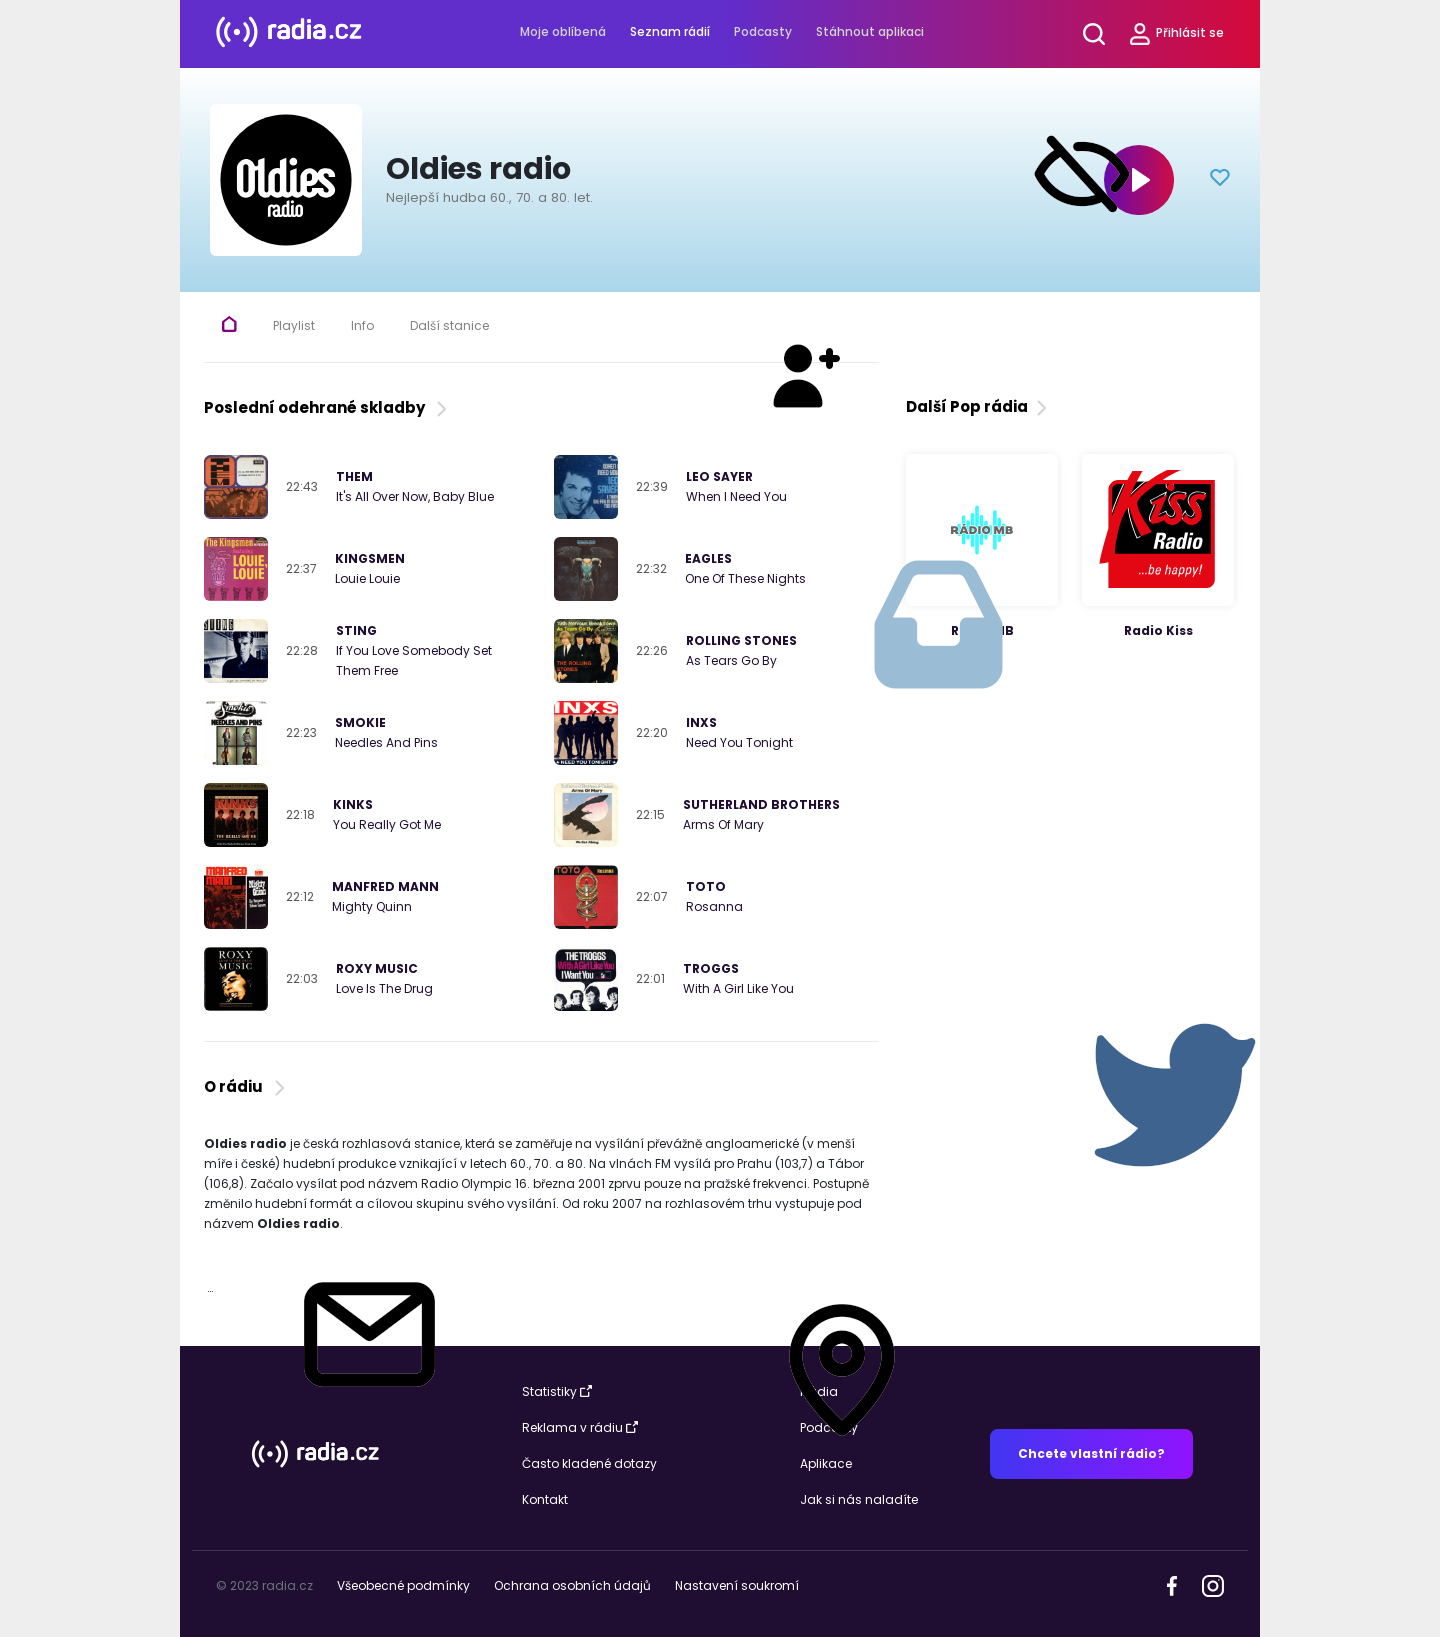 This screenshot has width=1440, height=1637. I want to click on view your inbox, so click(938, 624).